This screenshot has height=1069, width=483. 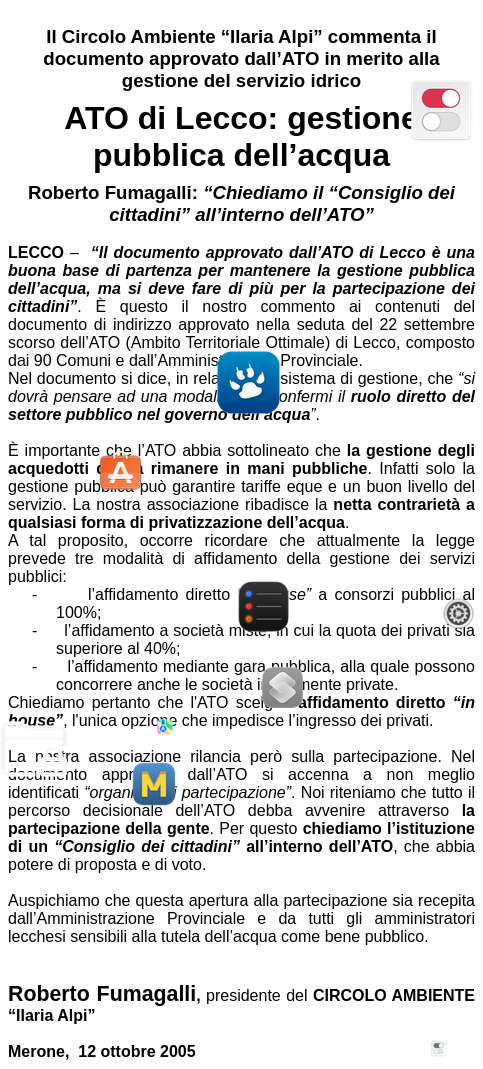 What do you see at coordinates (154, 784) in the screenshot?
I see `launch mullvad browser app` at bounding box center [154, 784].